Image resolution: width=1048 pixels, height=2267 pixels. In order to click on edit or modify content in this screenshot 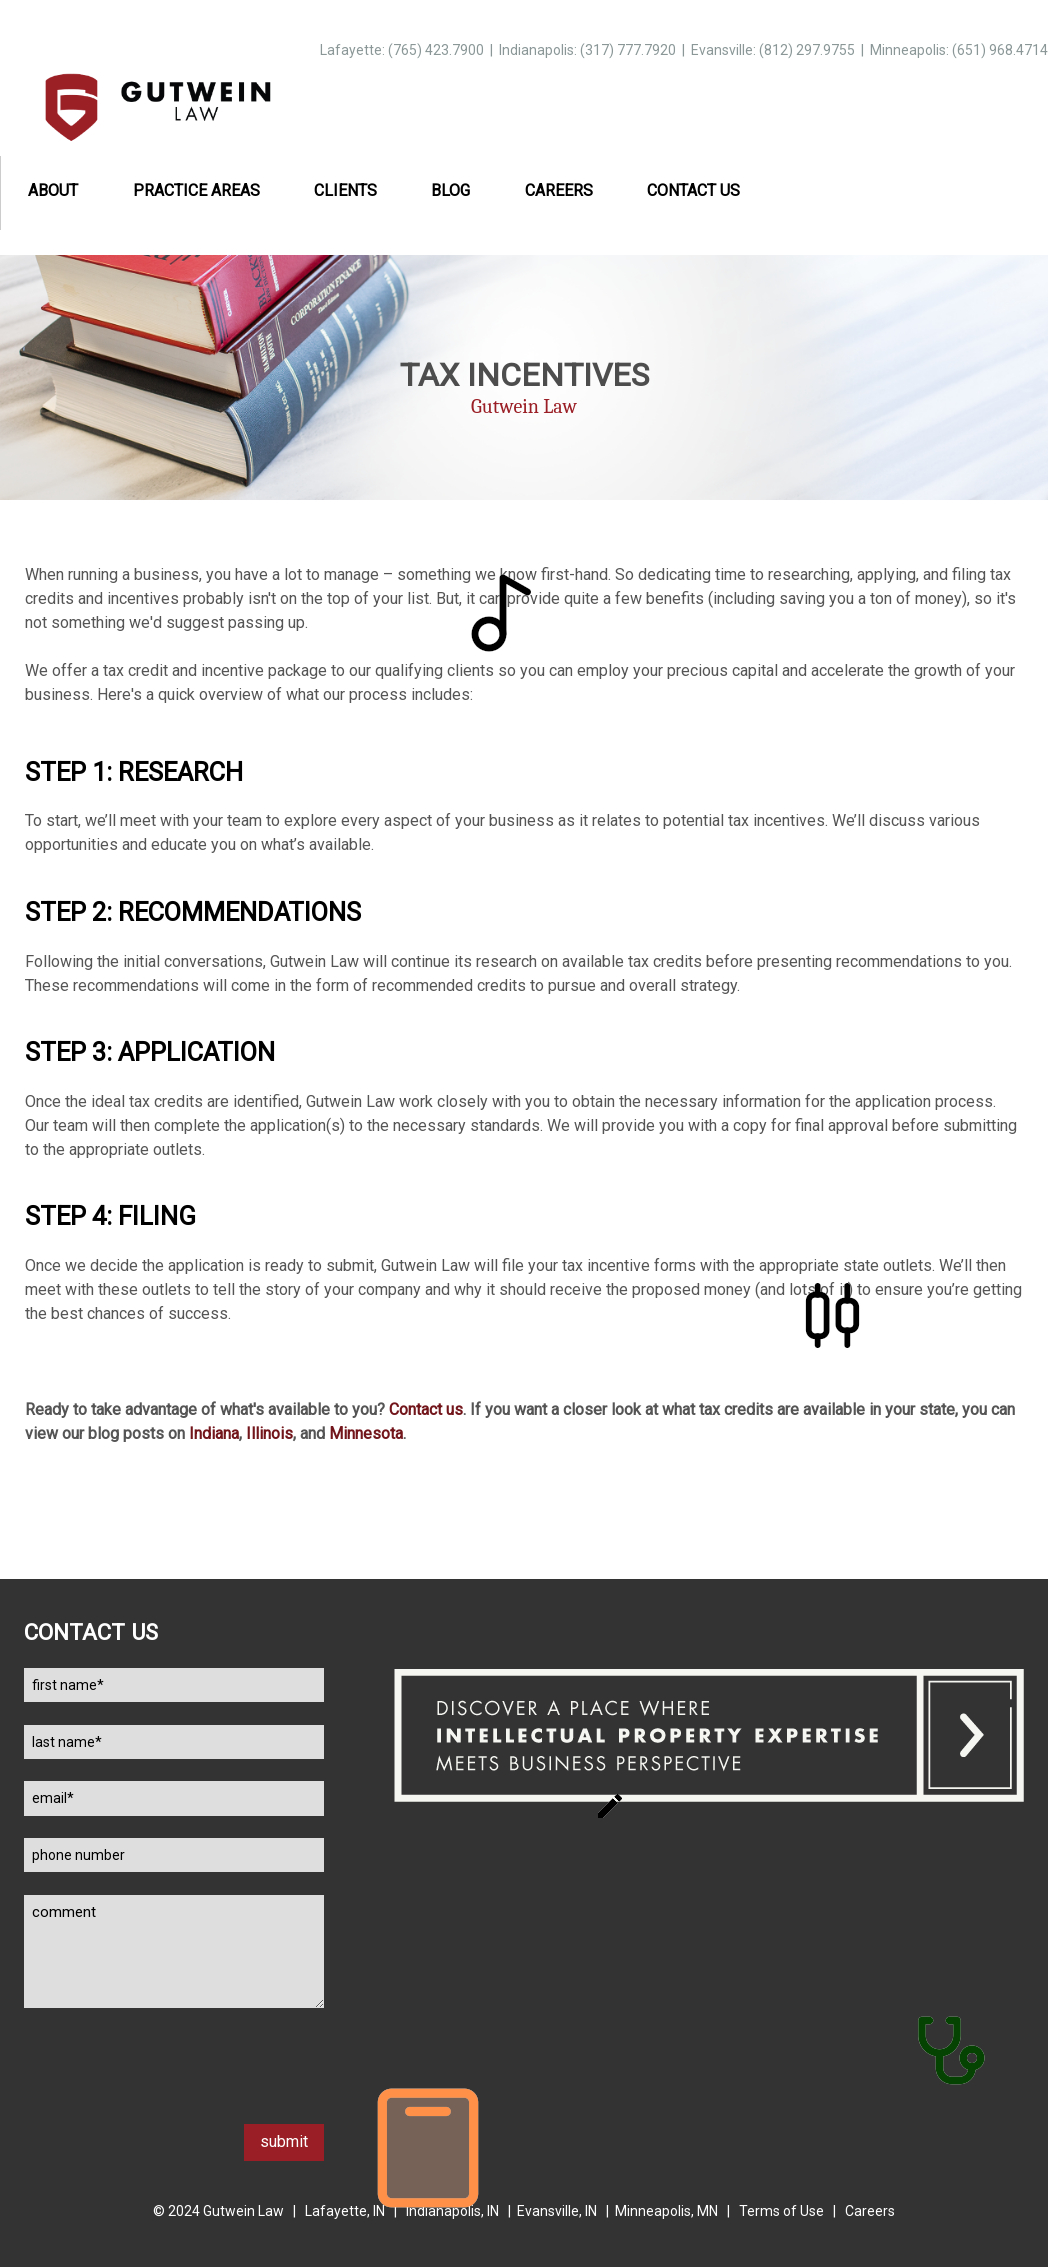, I will do `click(610, 1806)`.